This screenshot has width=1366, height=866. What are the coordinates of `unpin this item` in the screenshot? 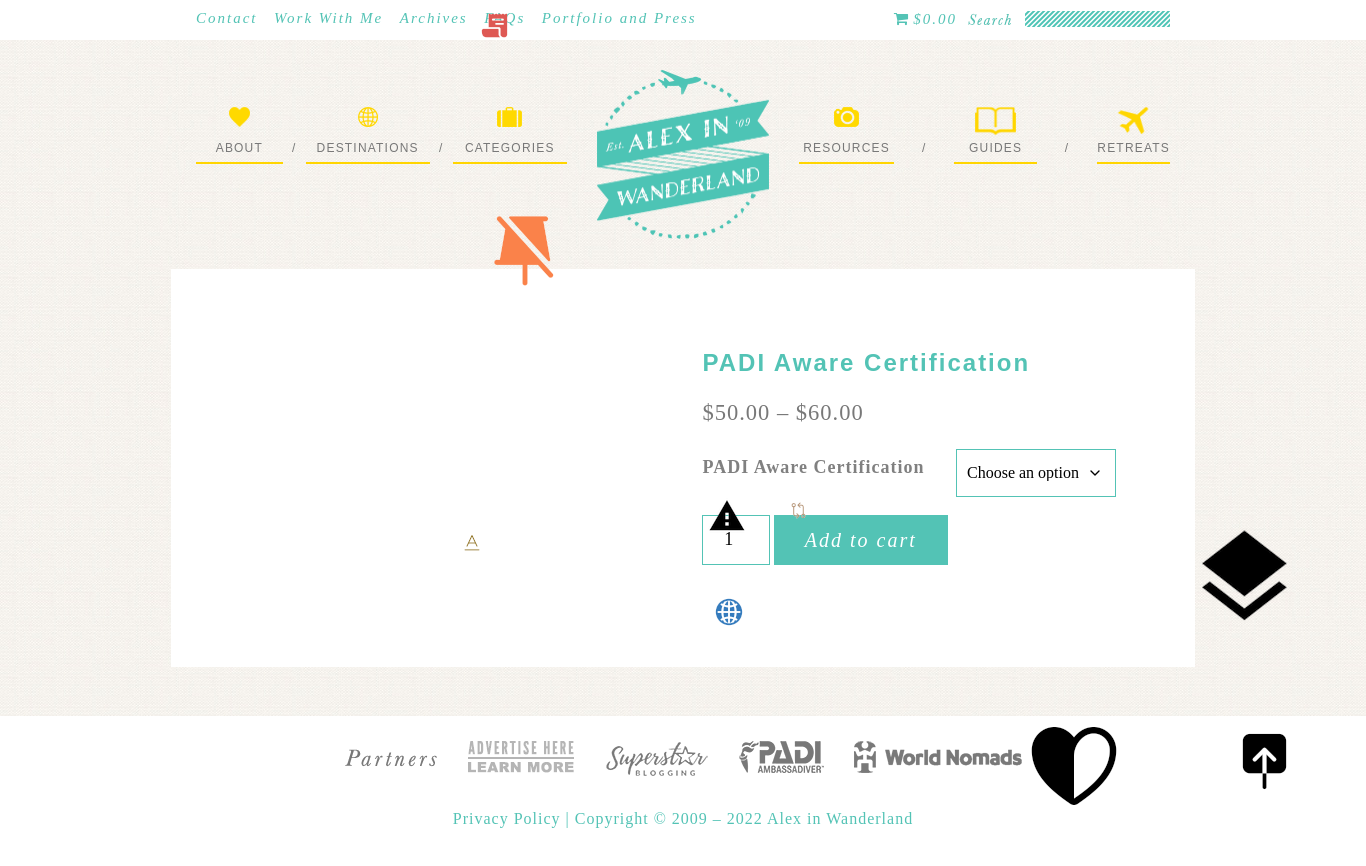 It's located at (525, 247).